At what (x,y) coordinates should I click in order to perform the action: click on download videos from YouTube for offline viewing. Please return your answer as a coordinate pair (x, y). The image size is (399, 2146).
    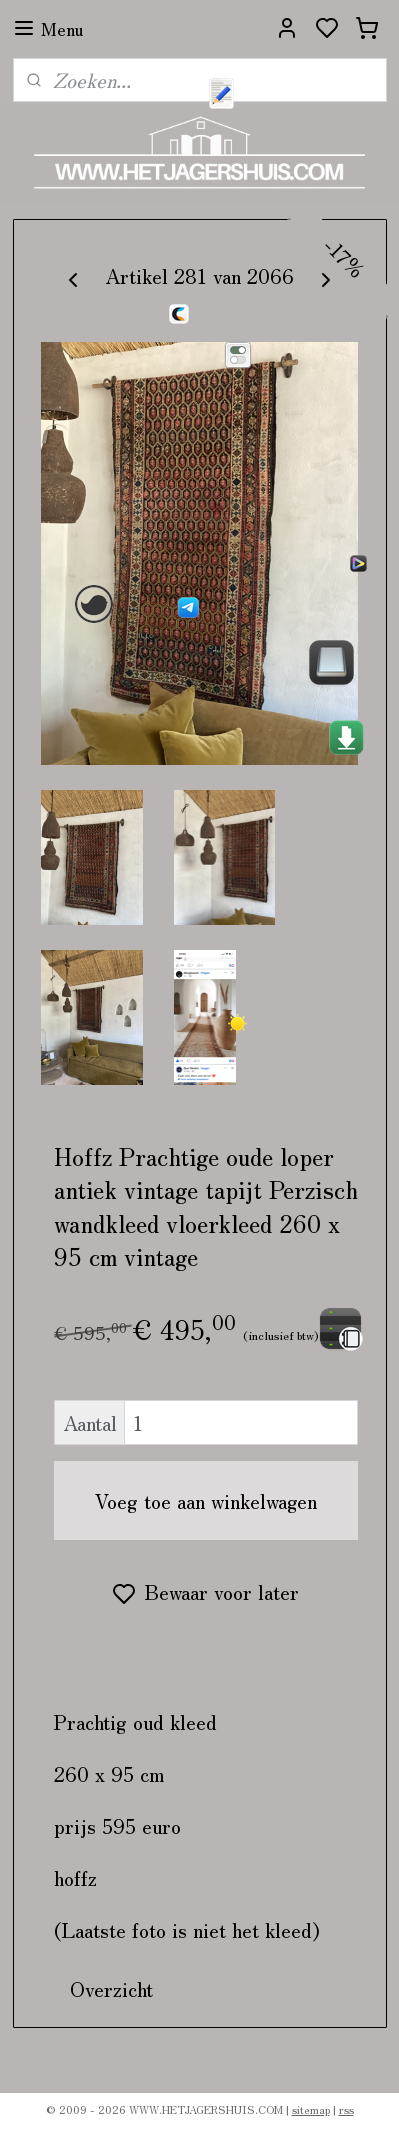
    Looking at the image, I should click on (346, 737).